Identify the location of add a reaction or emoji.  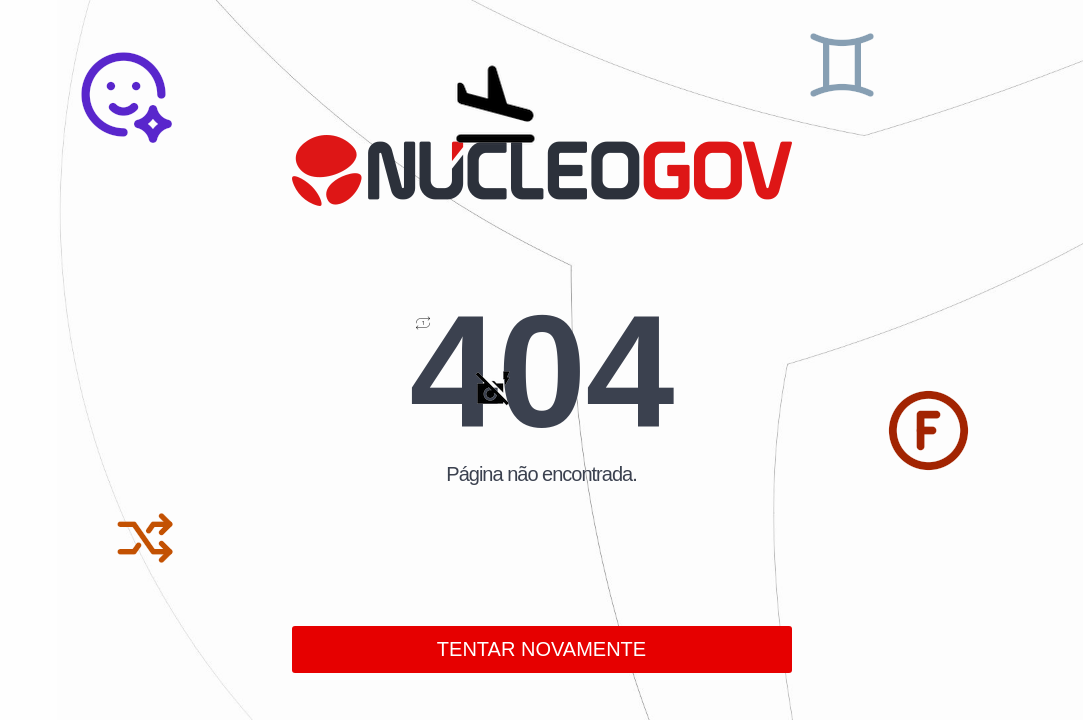
(123, 94).